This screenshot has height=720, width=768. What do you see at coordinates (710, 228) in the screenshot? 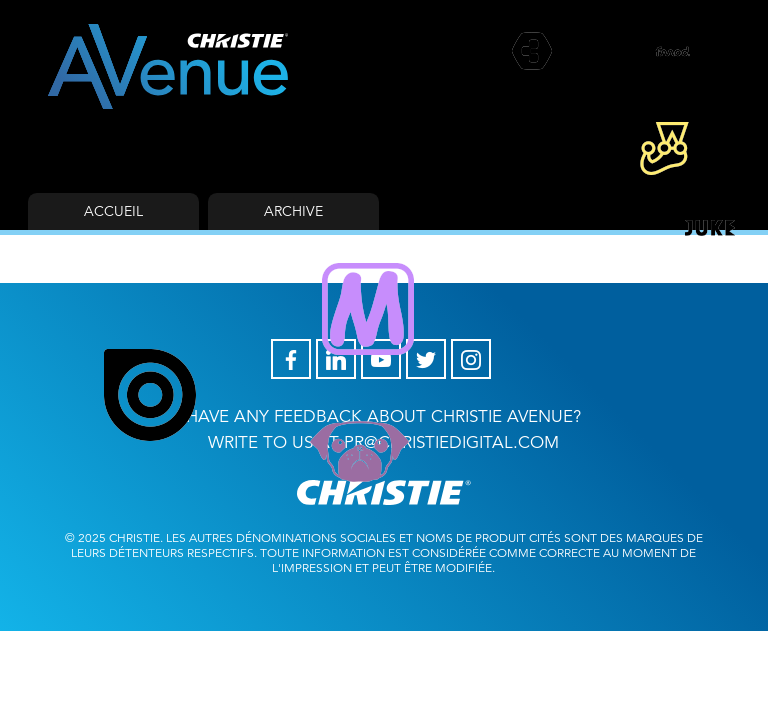
I see `juke music streaming service logo` at bounding box center [710, 228].